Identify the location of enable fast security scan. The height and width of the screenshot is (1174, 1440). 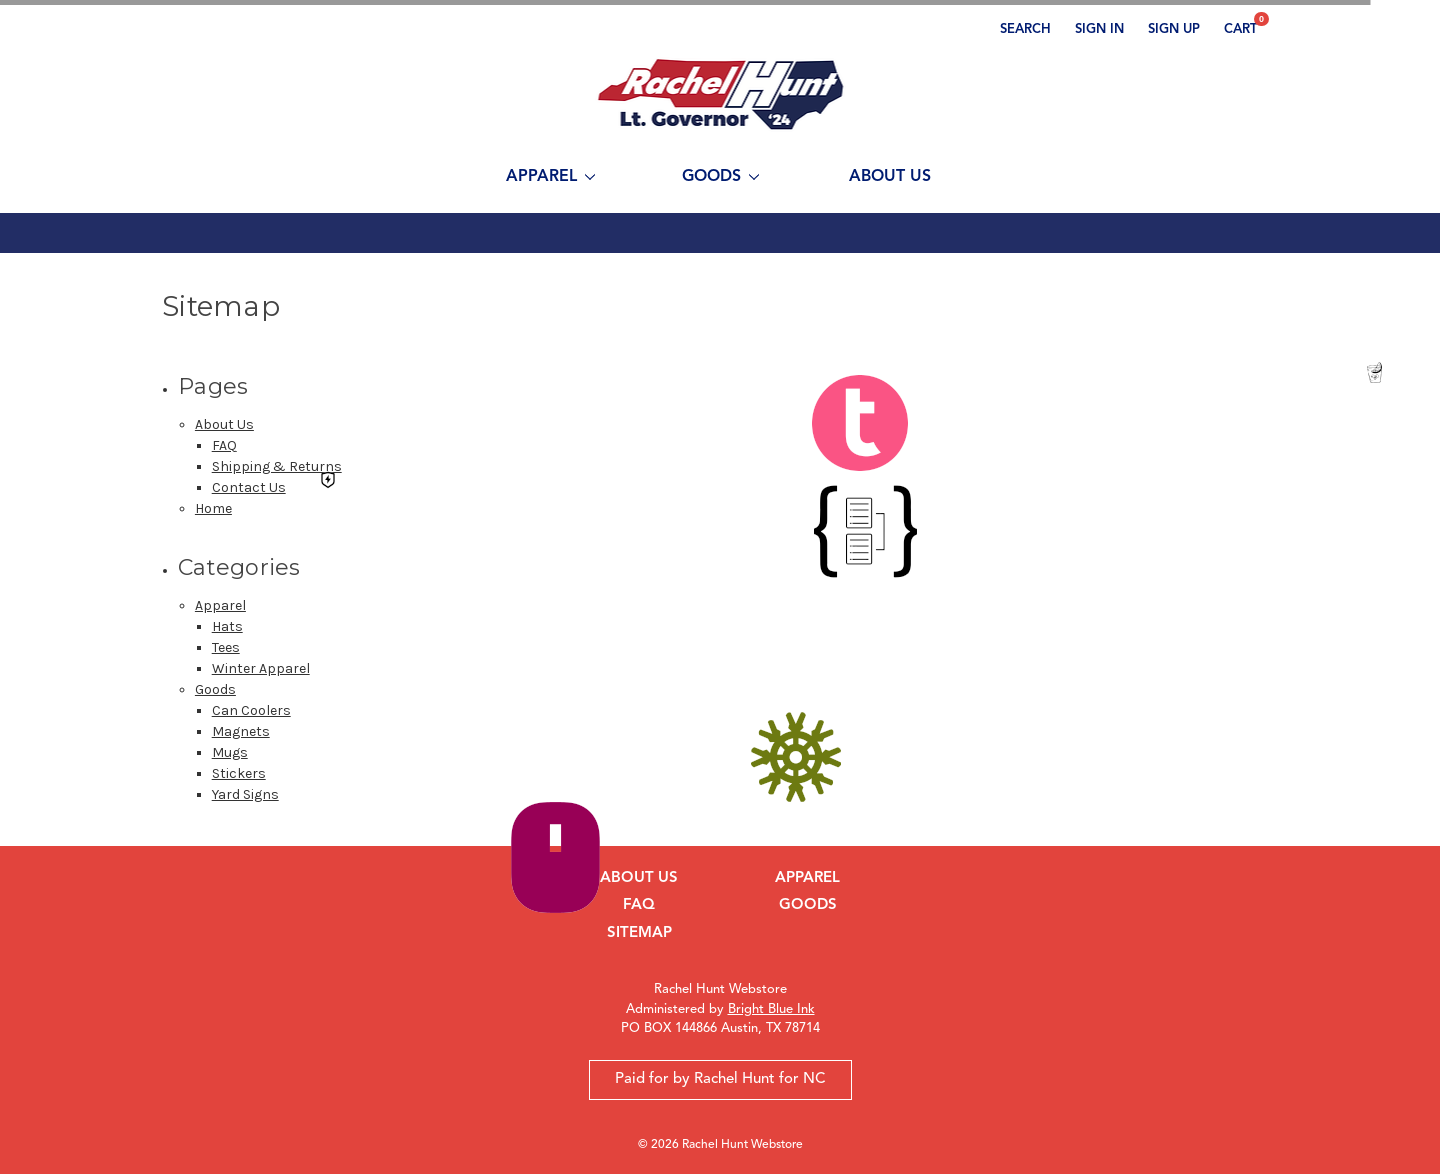
(328, 480).